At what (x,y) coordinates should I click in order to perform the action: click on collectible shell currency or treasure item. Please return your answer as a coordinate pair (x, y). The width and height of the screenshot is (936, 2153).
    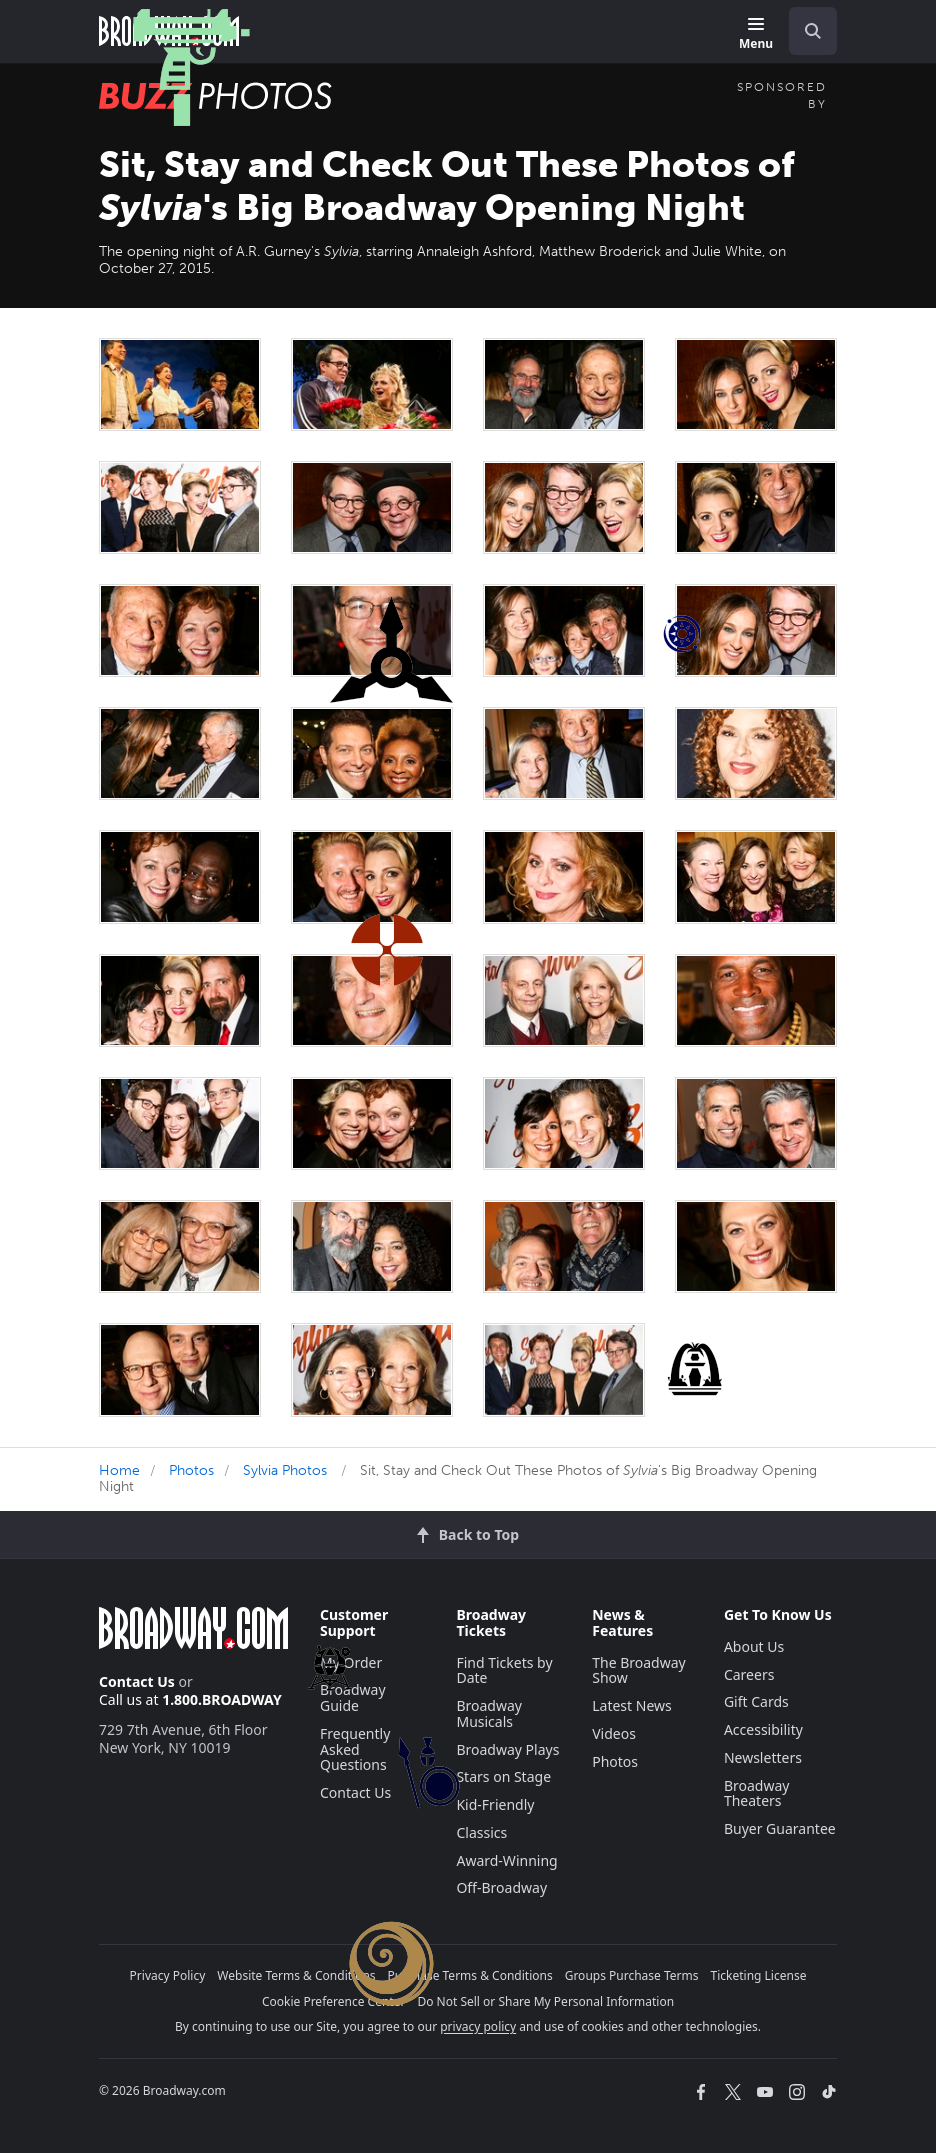
    Looking at the image, I should click on (391, 1963).